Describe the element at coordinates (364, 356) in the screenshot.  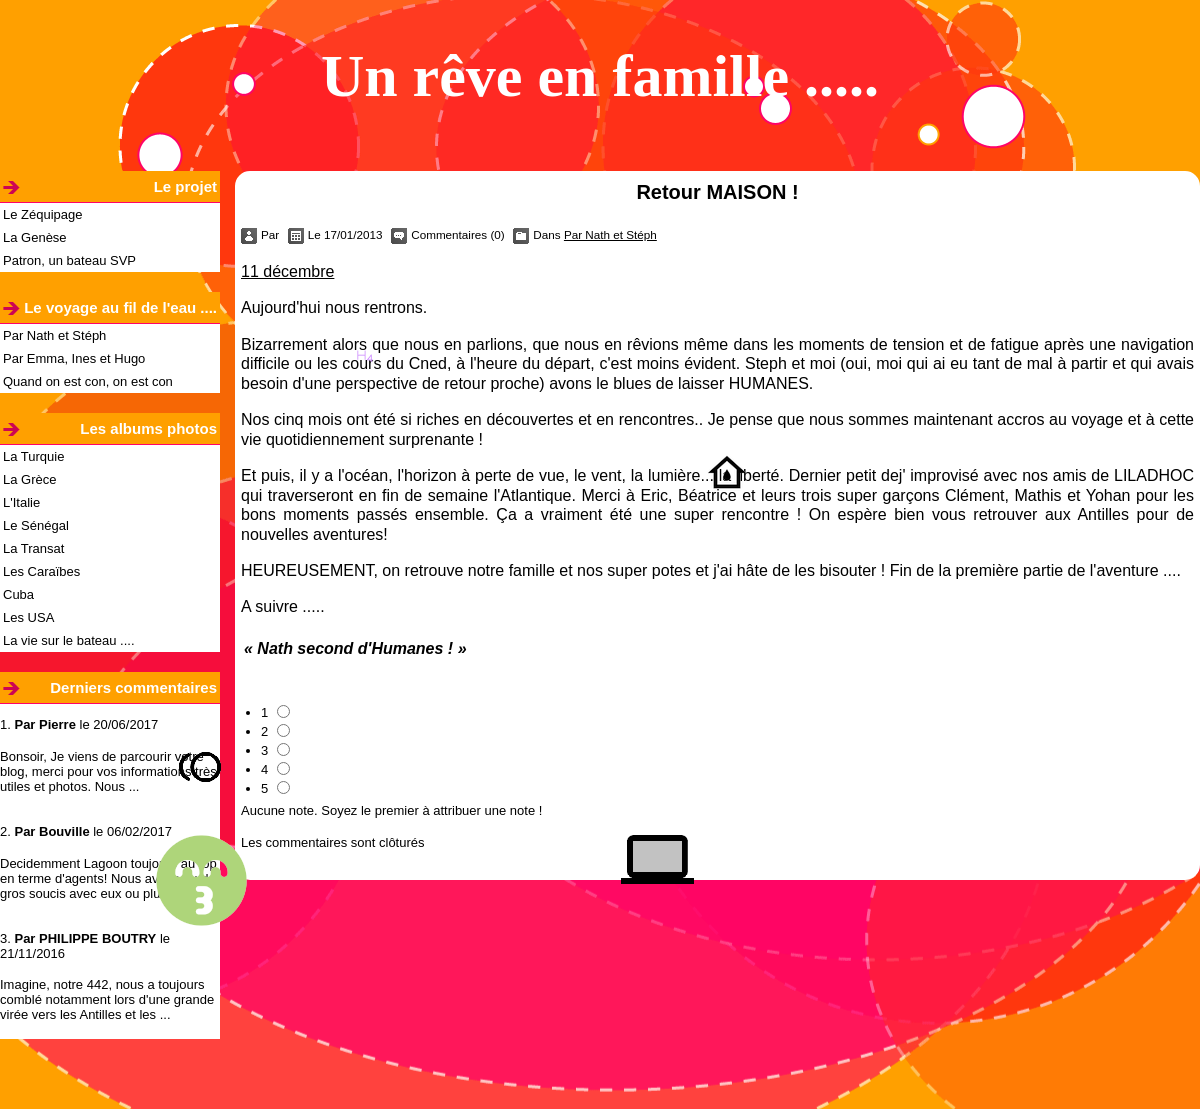
I see `format text as heading level 4` at that location.